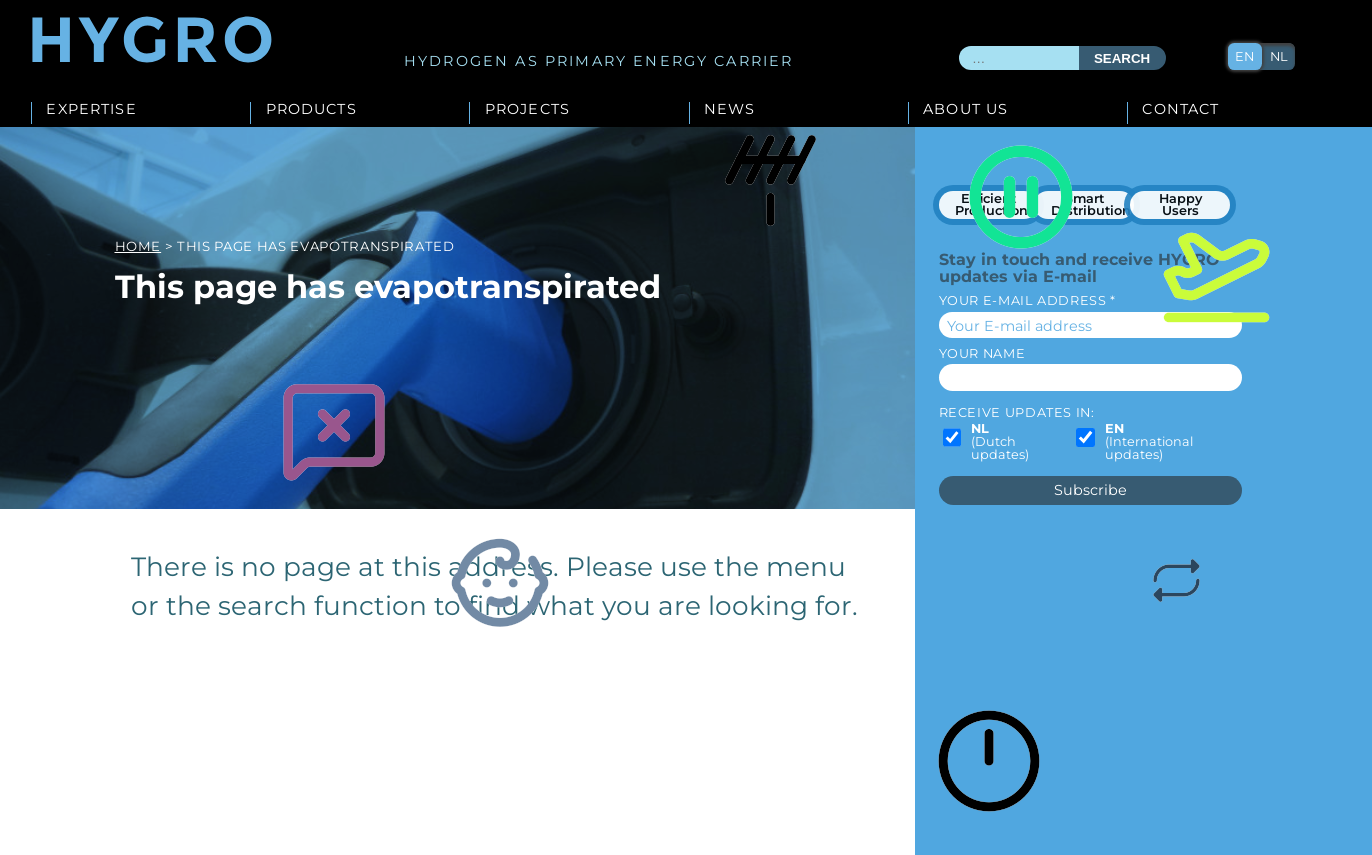 This screenshot has width=1372, height=855. What do you see at coordinates (770, 180) in the screenshot?
I see `indicates wireless signal or broadcast status` at bounding box center [770, 180].